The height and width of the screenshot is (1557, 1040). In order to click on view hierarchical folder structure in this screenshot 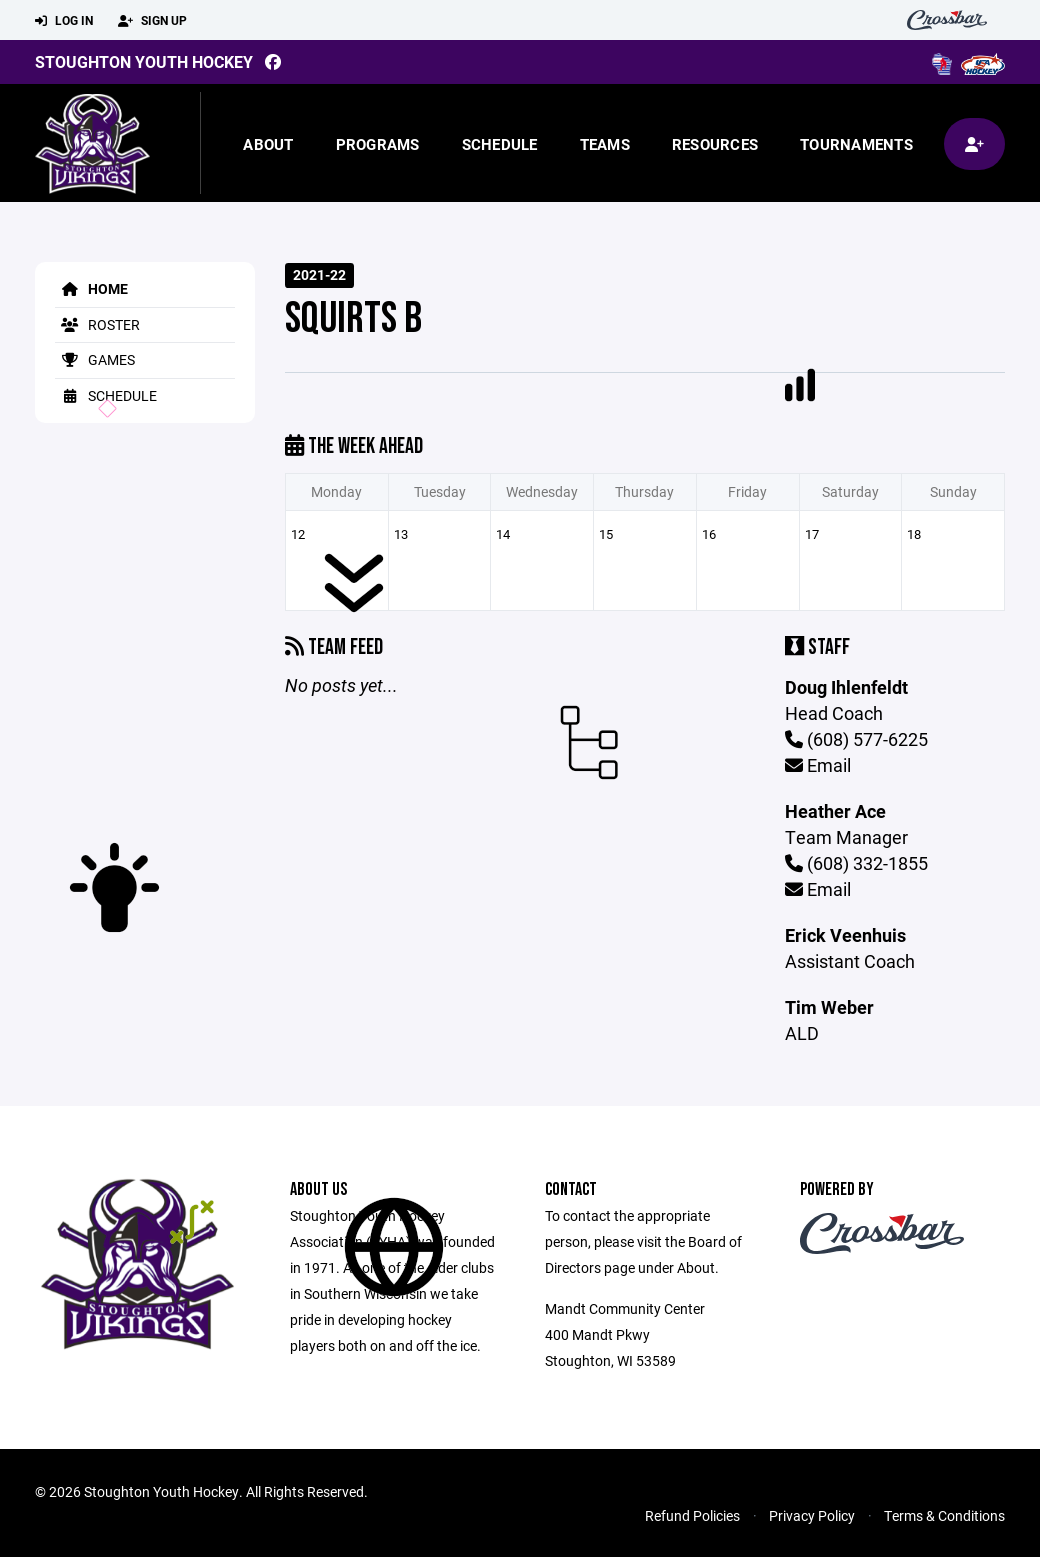, I will do `click(586, 742)`.